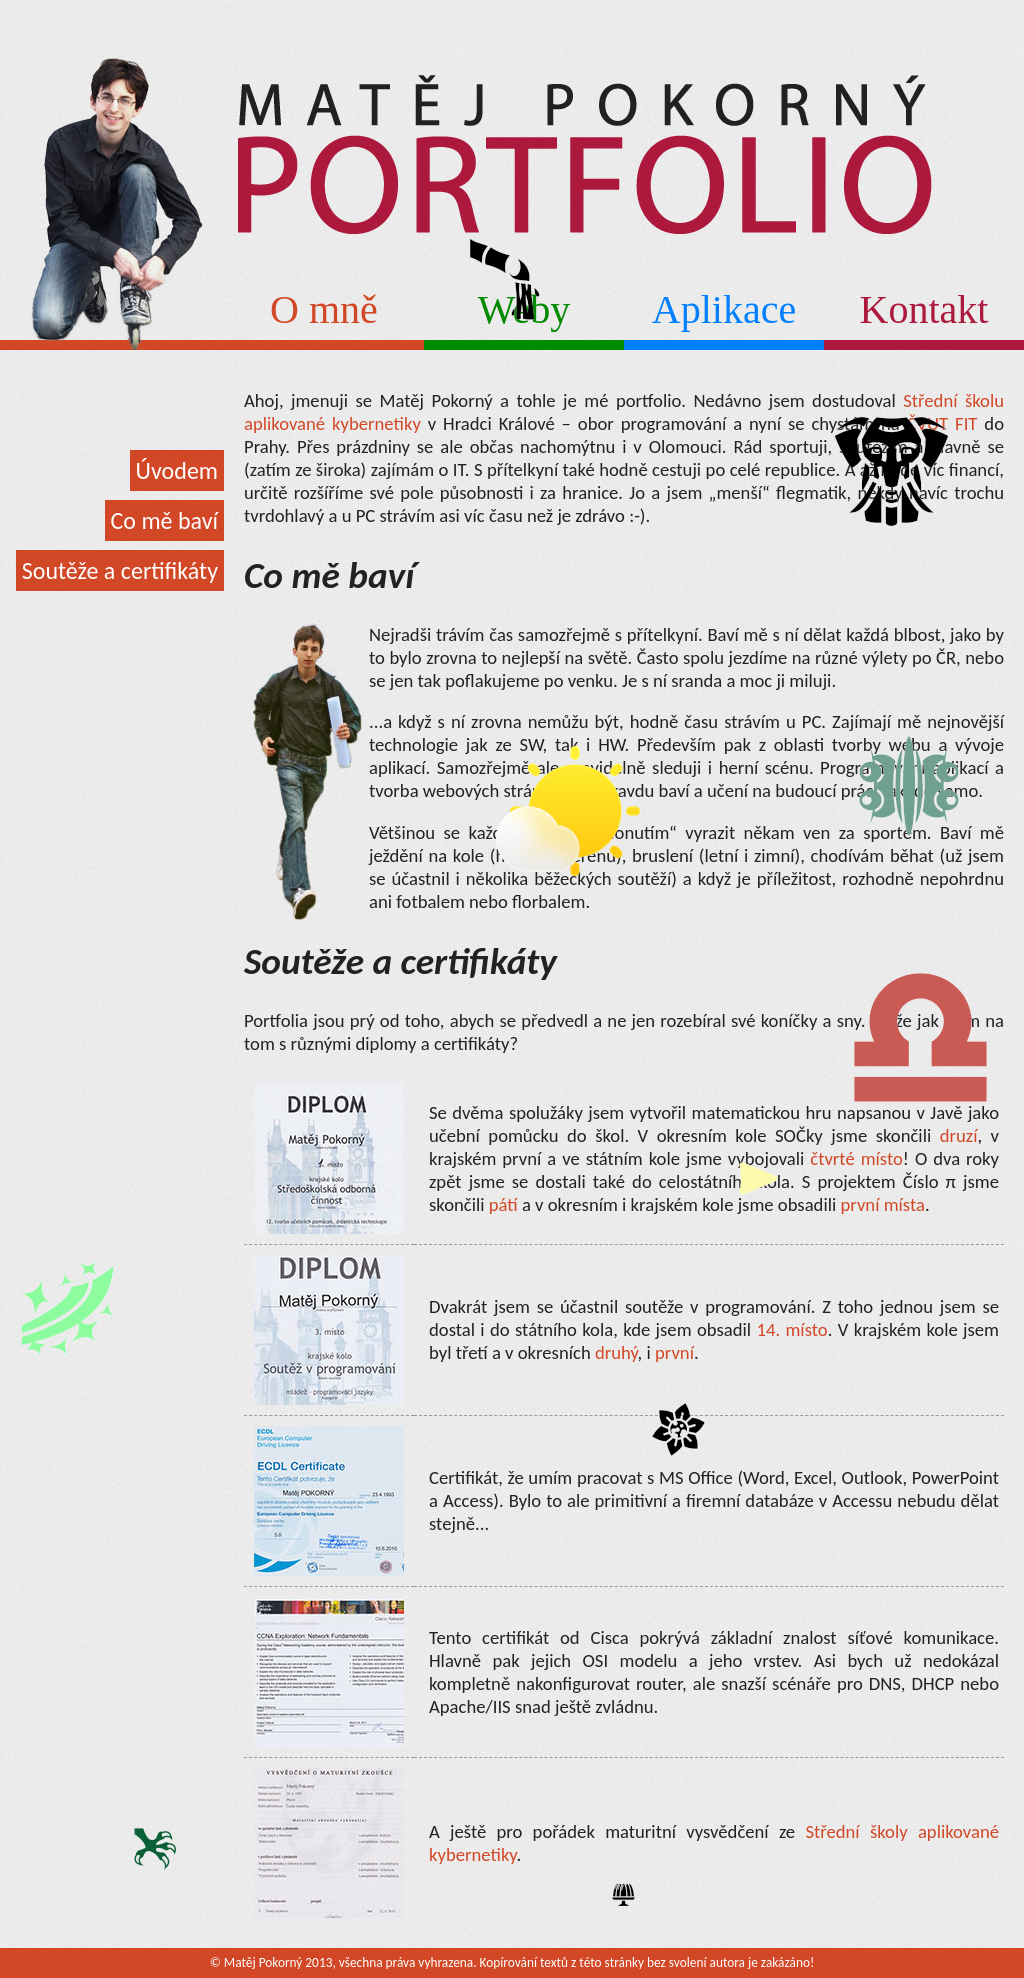 Image resolution: width=1024 pixels, height=1978 pixels. I want to click on select a beast or creature class in a game, so click(155, 1849).